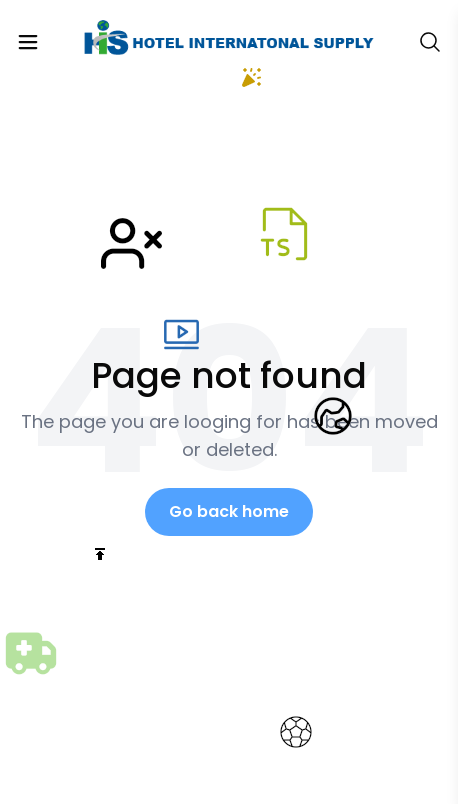  What do you see at coordinates (100, 554) in the screenshot?
I see `publish or upload content` at bounding box center [100, 554].